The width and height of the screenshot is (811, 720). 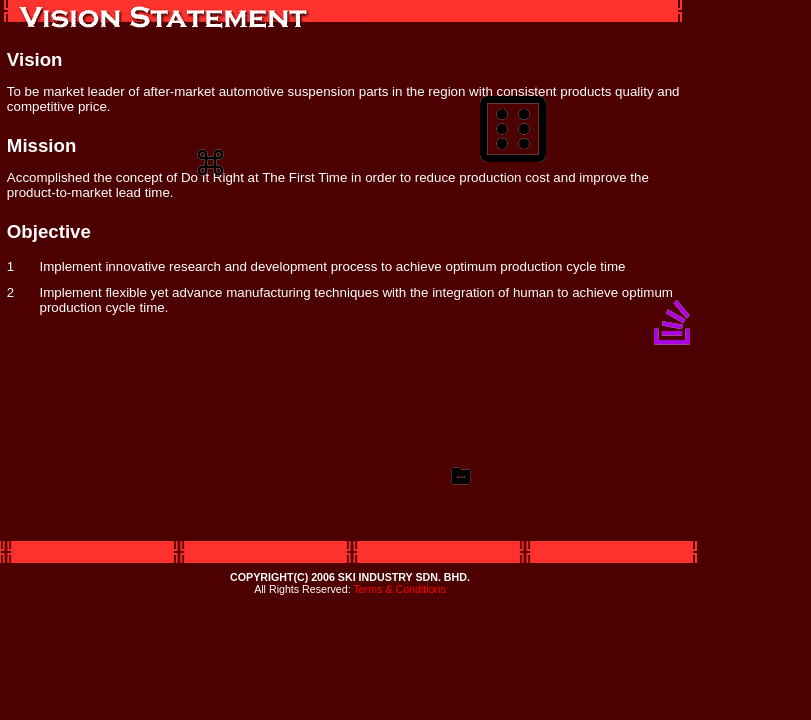 I want to click on indicates a dice roll result of six, so click(x=513, y=129).